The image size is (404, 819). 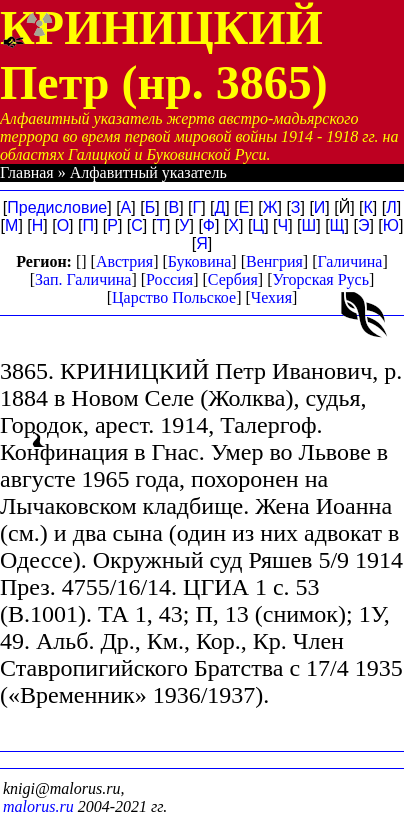 I want to click on activate tentacle attack ability, so click(x=364, y=314).